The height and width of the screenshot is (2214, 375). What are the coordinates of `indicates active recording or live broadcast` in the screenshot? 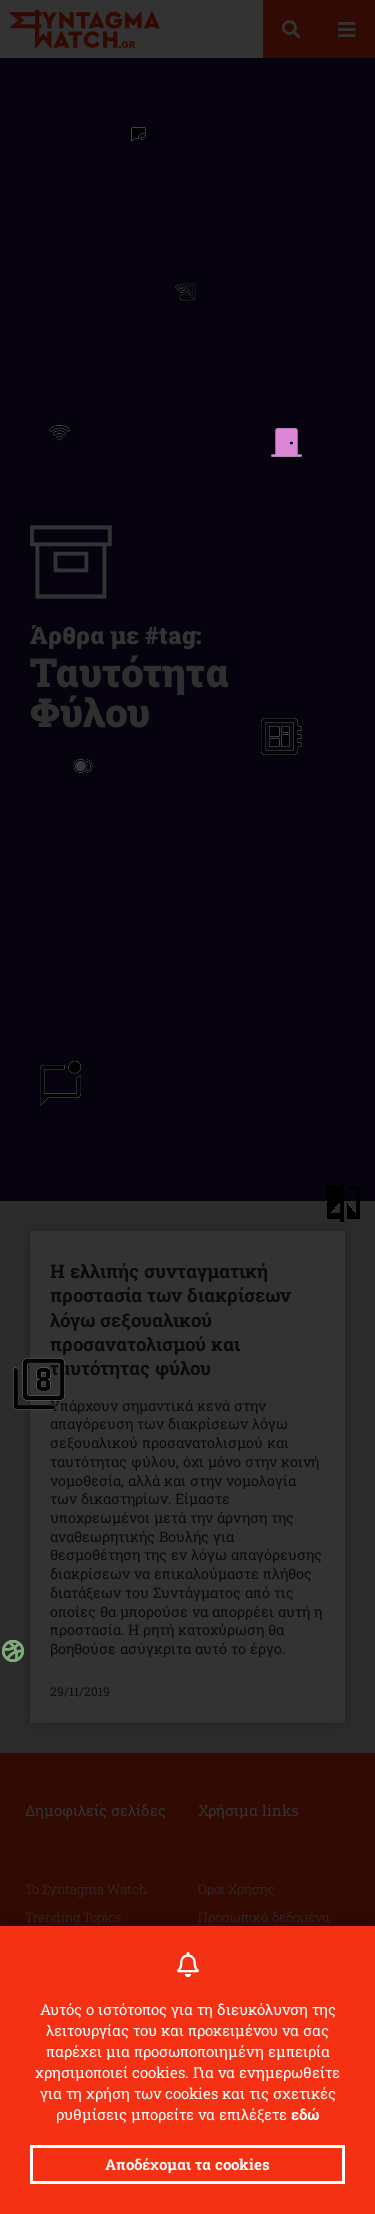 It's located at (83, 766).